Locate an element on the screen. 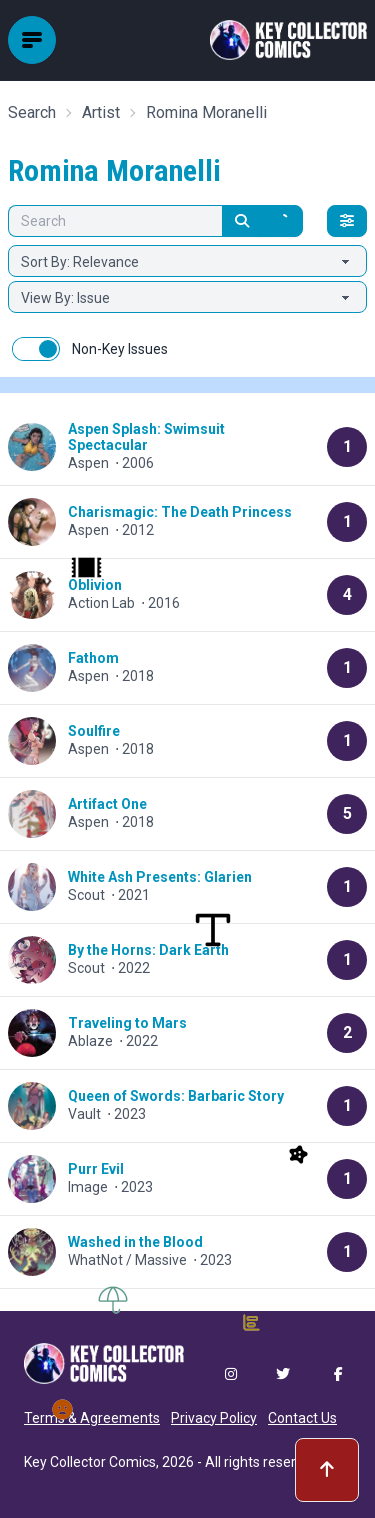 The image size is (375, 1518). view analytics or statistics is located at coordinates (251, 1322).